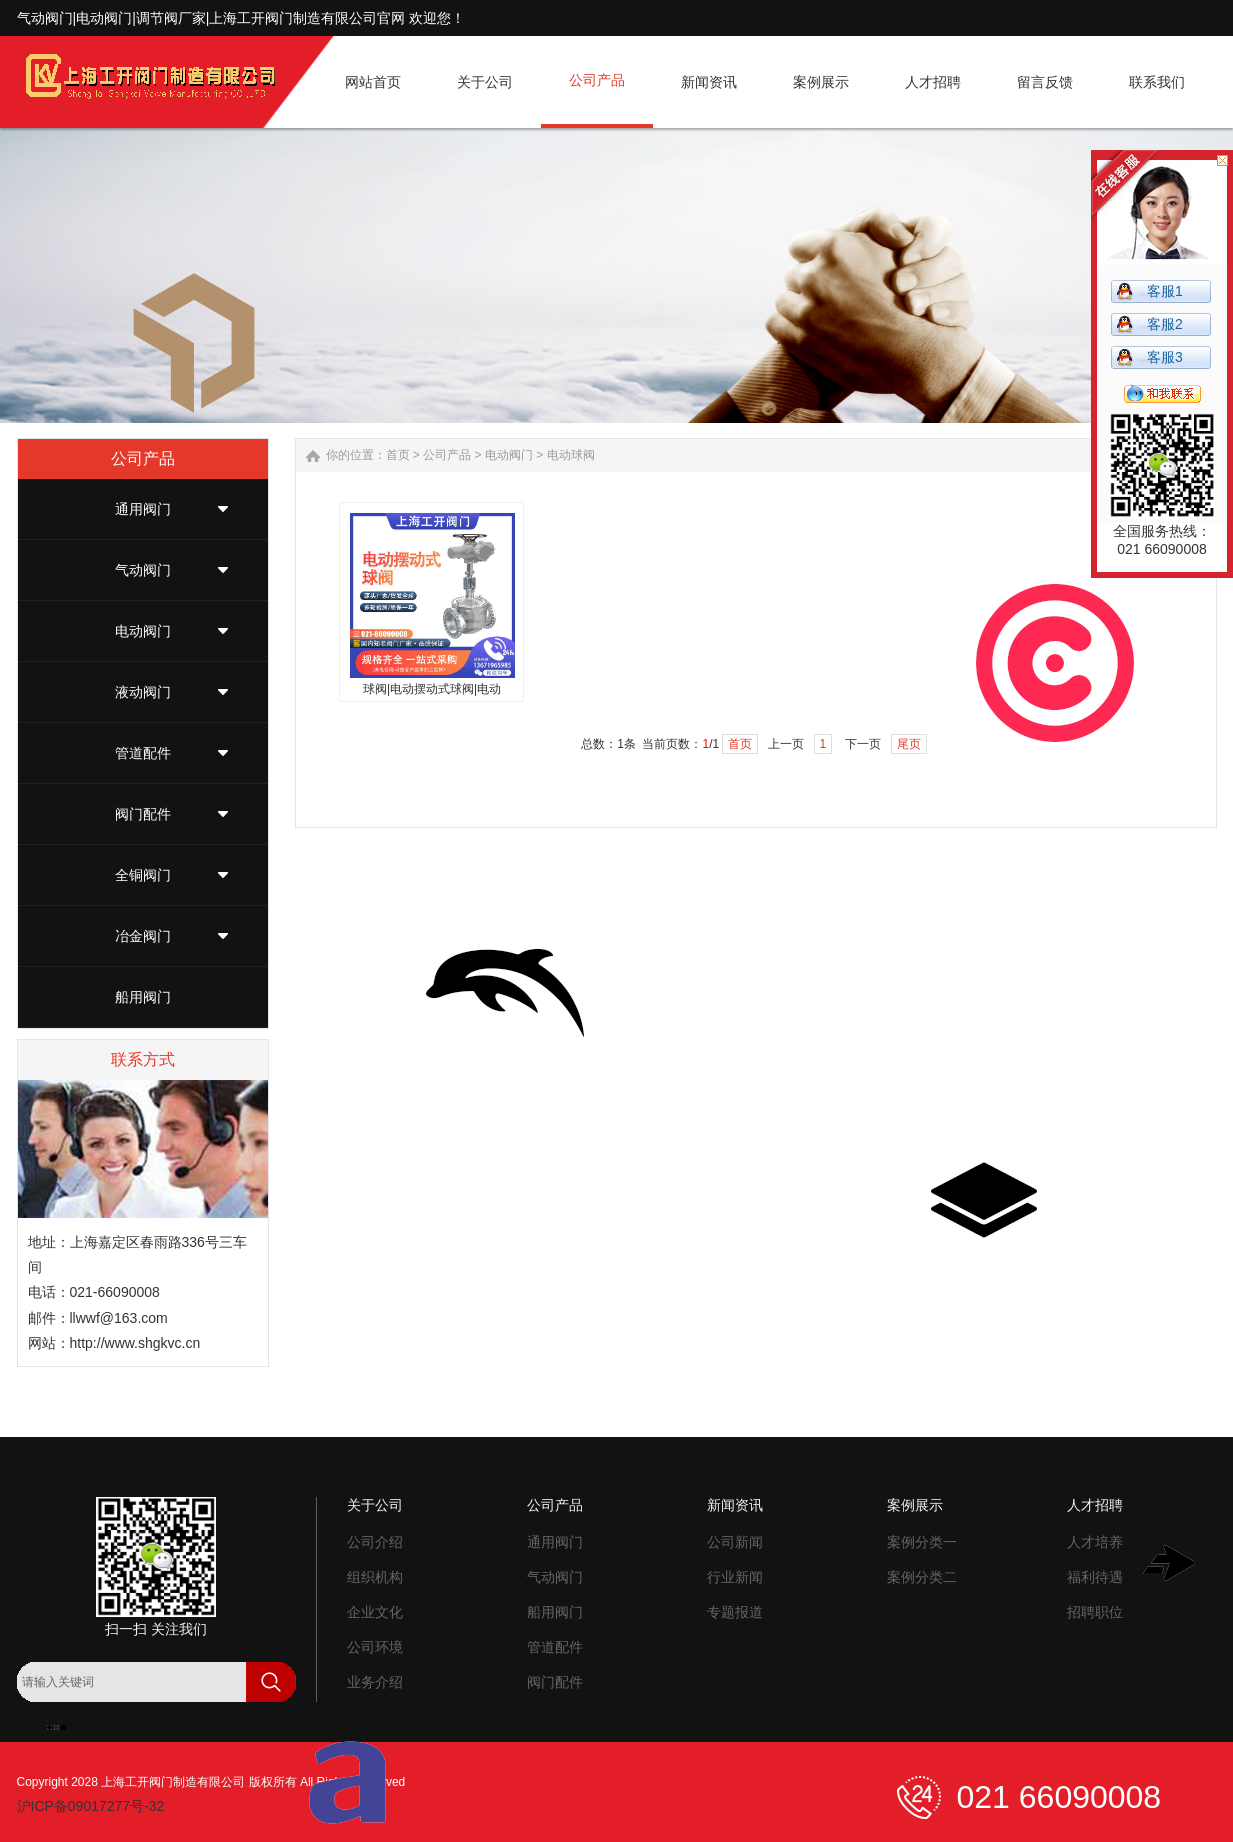 This screenshot has height=1842, width=1233. I want to click on visit the noun project website, so click(56, 1727).